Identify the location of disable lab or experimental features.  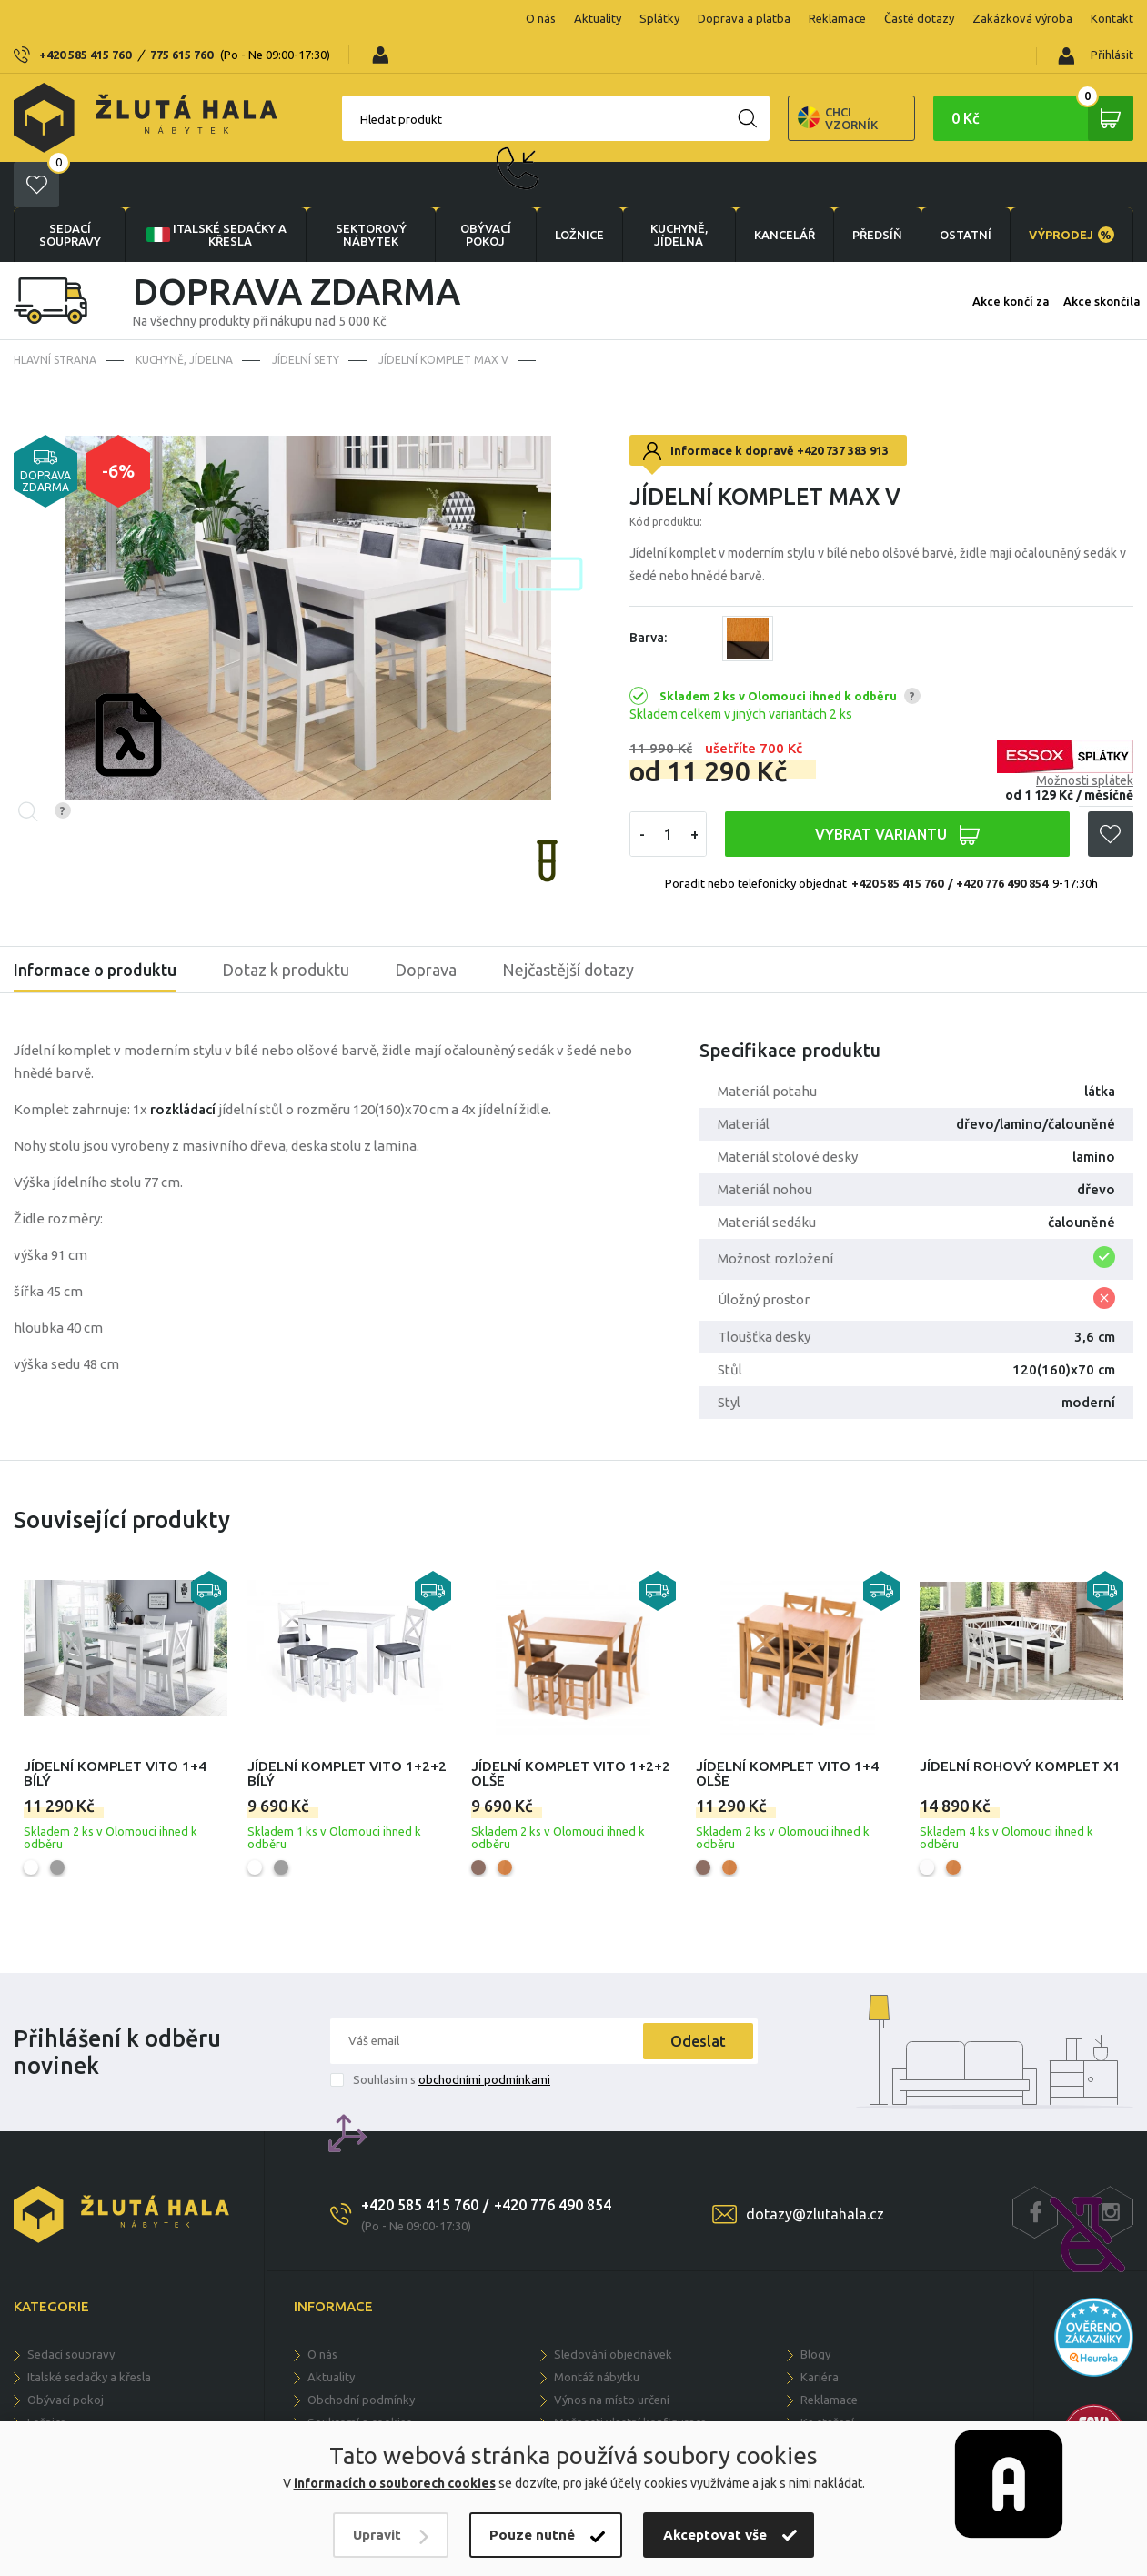
(1087, 2234).